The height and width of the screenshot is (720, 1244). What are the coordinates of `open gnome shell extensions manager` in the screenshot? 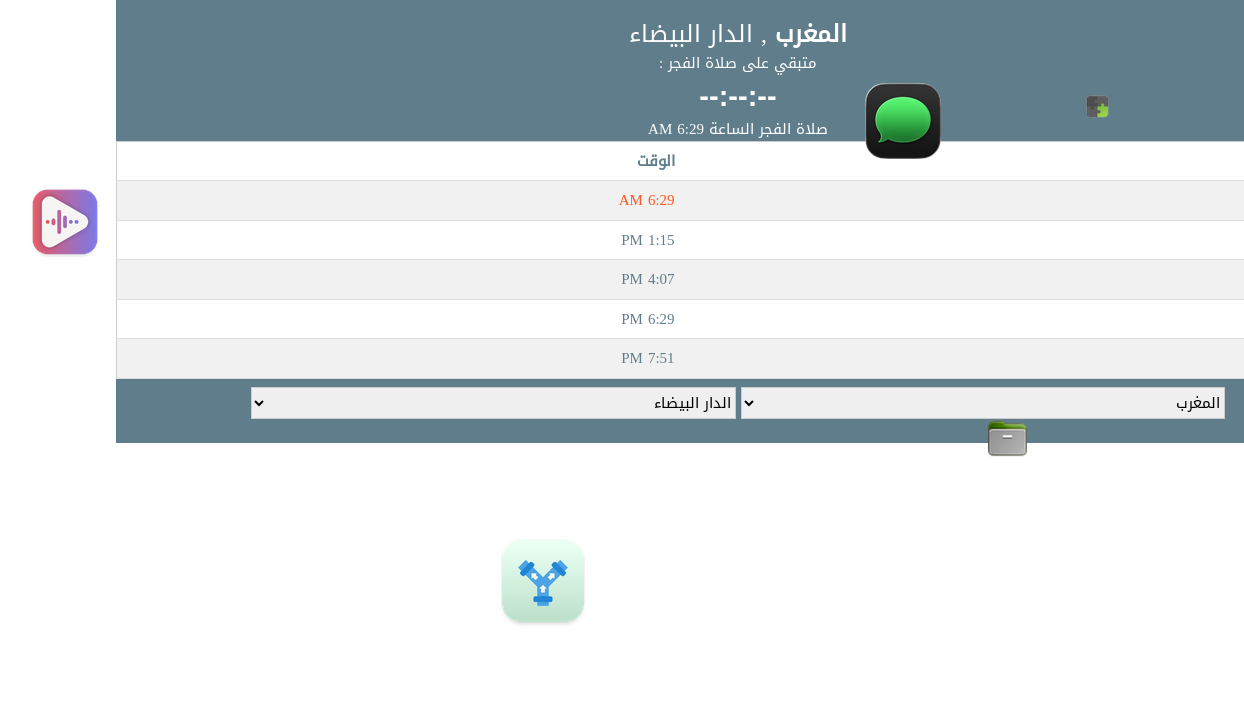 It's located at (1097, 106).